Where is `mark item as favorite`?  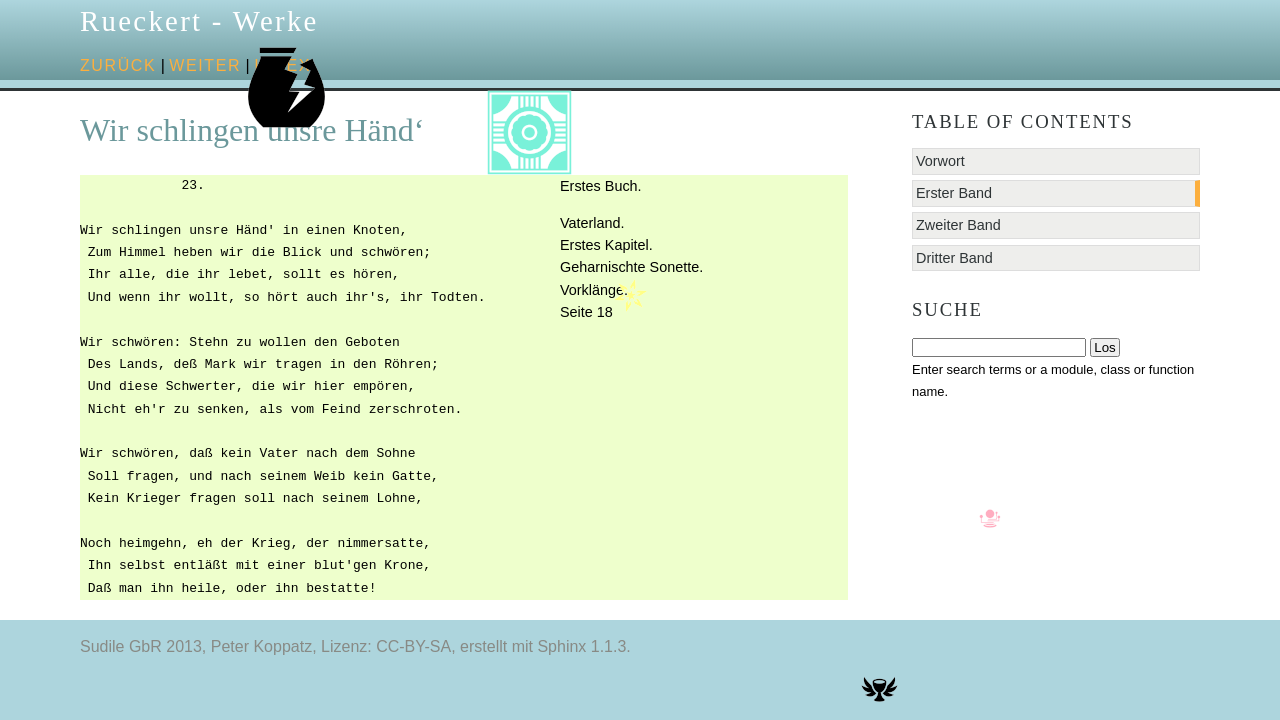
mark item as favorite is located at coordinates (630, 295).